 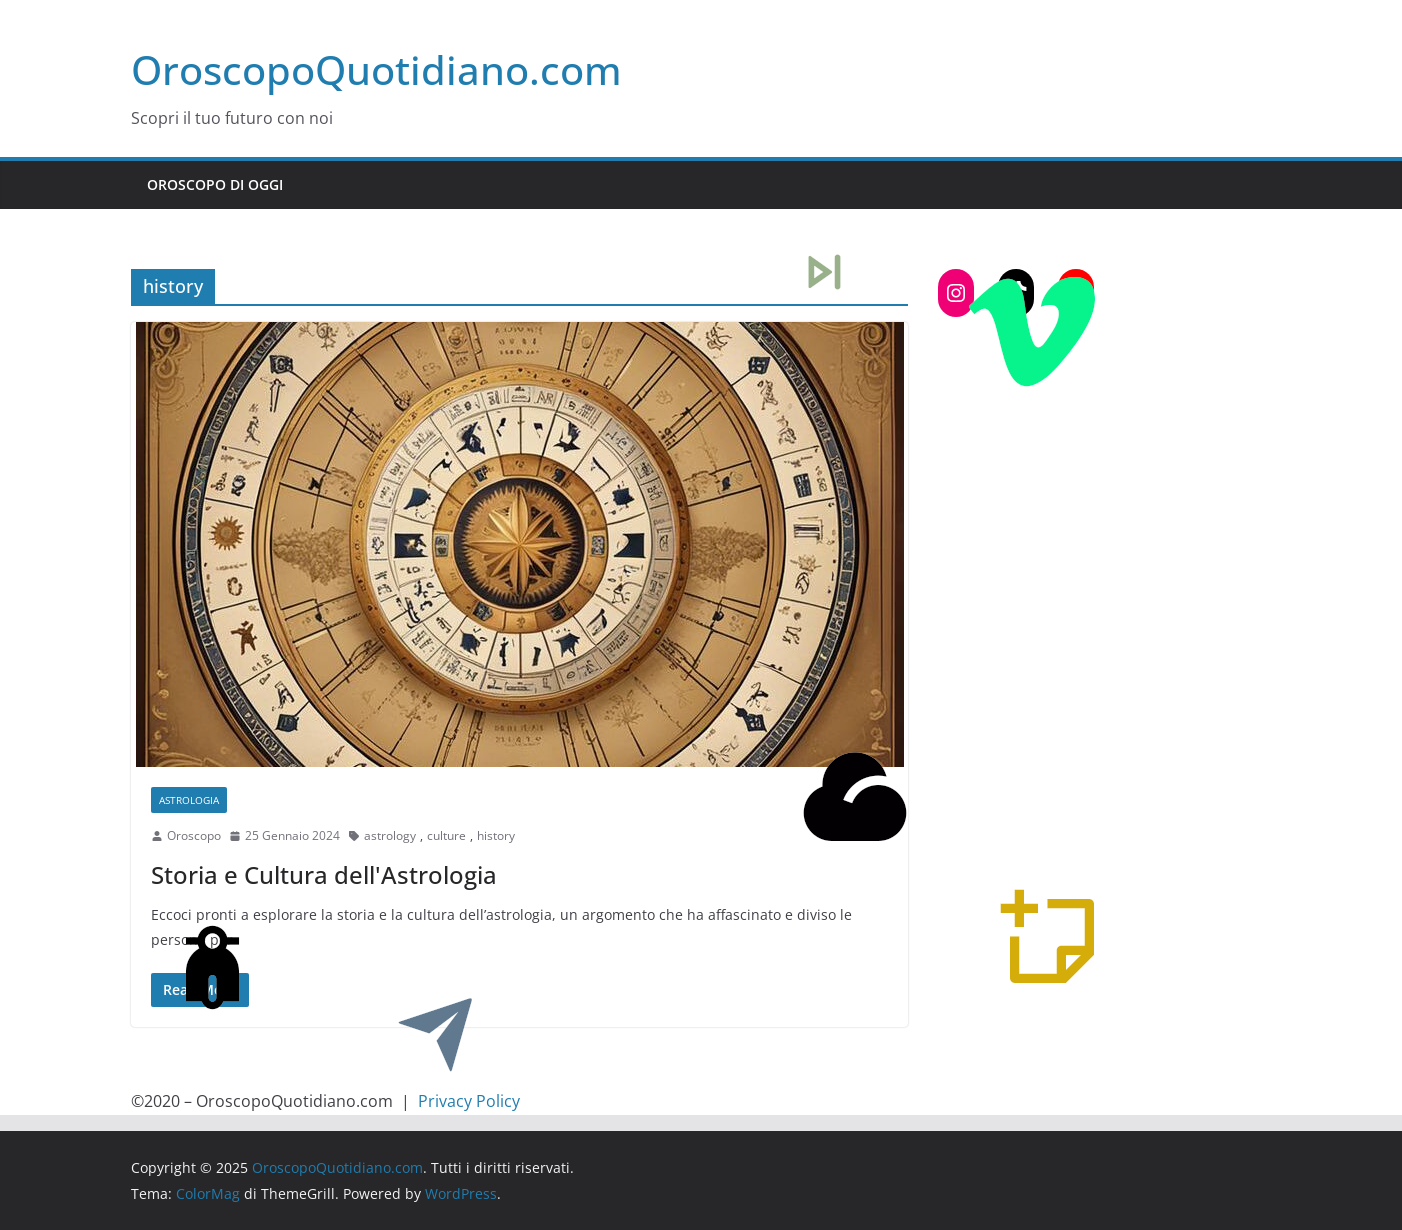 What do you see at coordinates (823, 272) in the screenshot?
I see `skip to the next track` at bounding box center [823, 272].